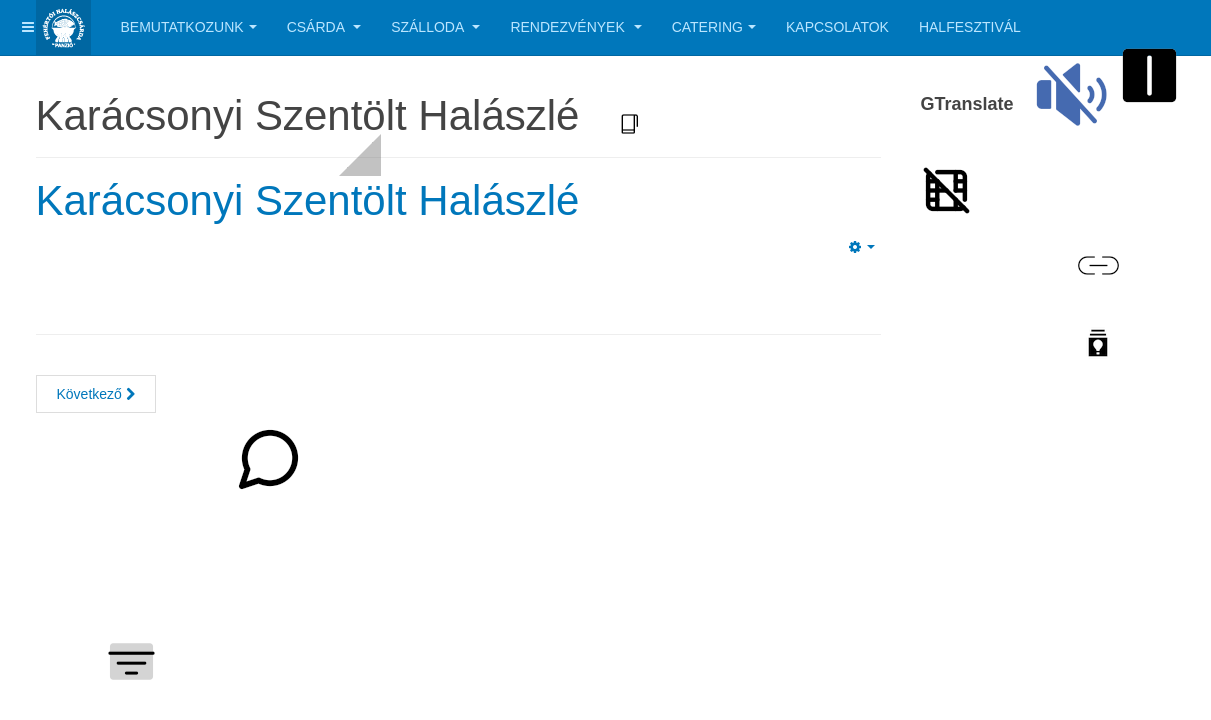 The width and height of the screenshot is (1211, 720). I want to click on filter or sort list content, so click(131, 661).